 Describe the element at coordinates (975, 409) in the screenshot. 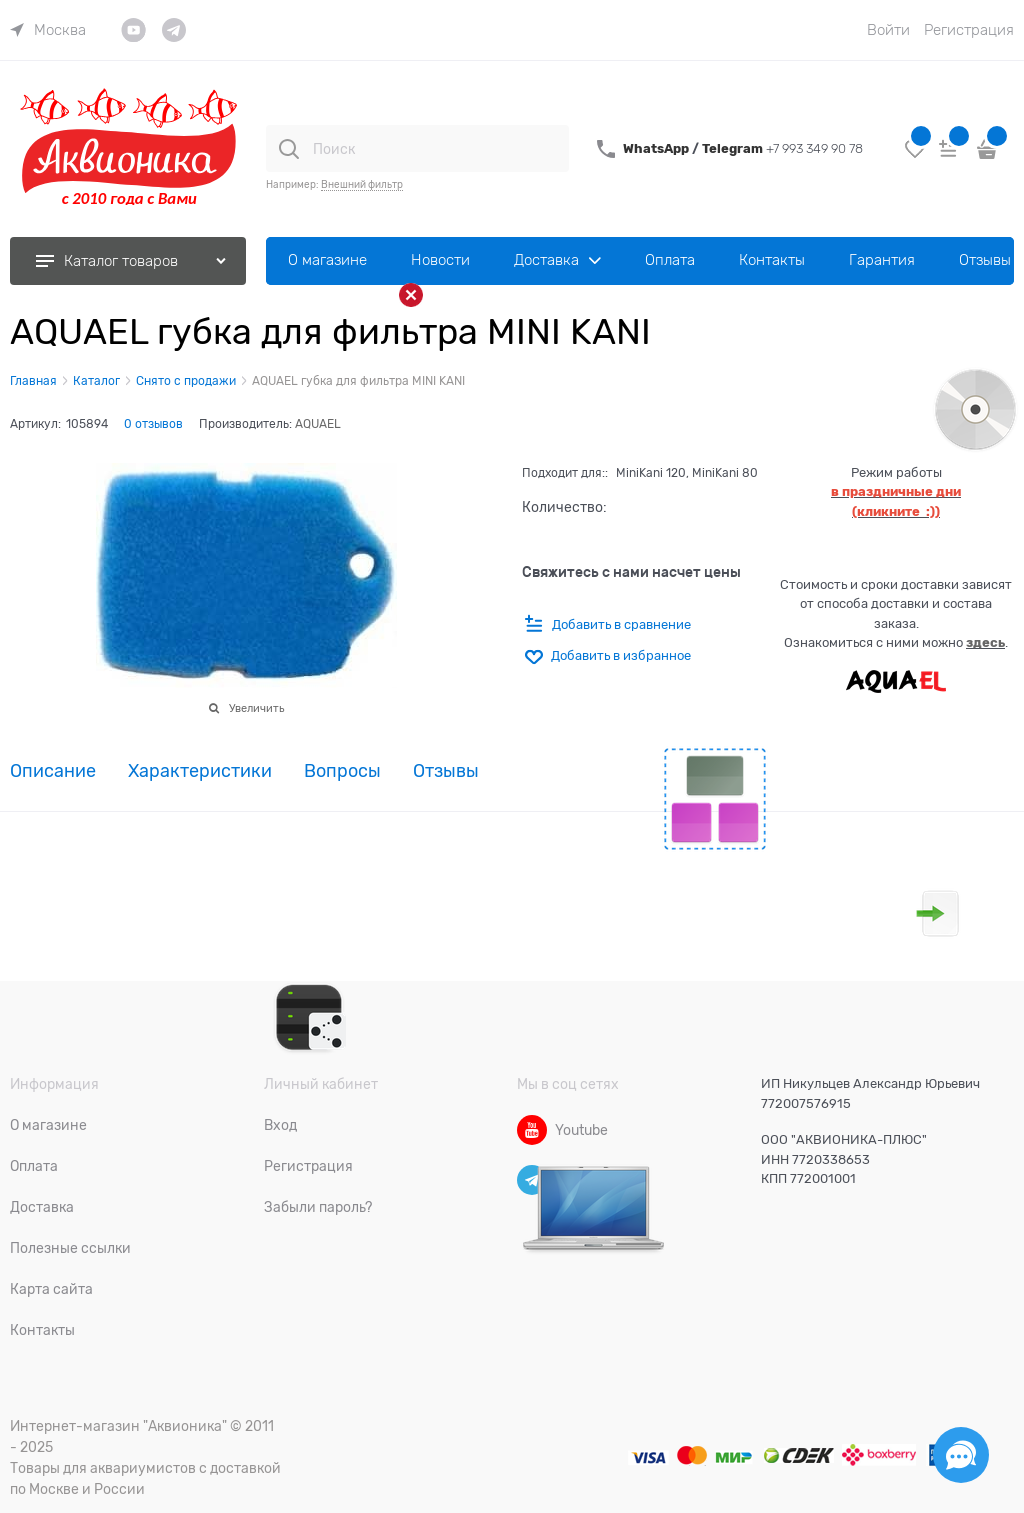

I see `indicates a CD or DVD drive` at that location.